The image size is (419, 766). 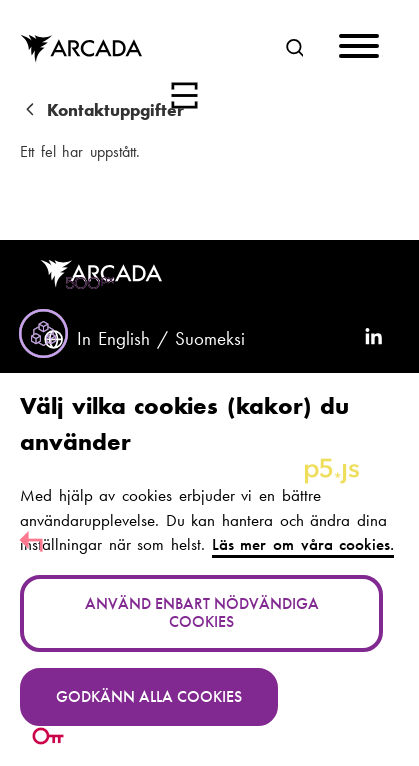 What do you see at coordinates (48, 736) in the screenshot?
I see `access security or encryption settings` at bounding box center [48, 736].